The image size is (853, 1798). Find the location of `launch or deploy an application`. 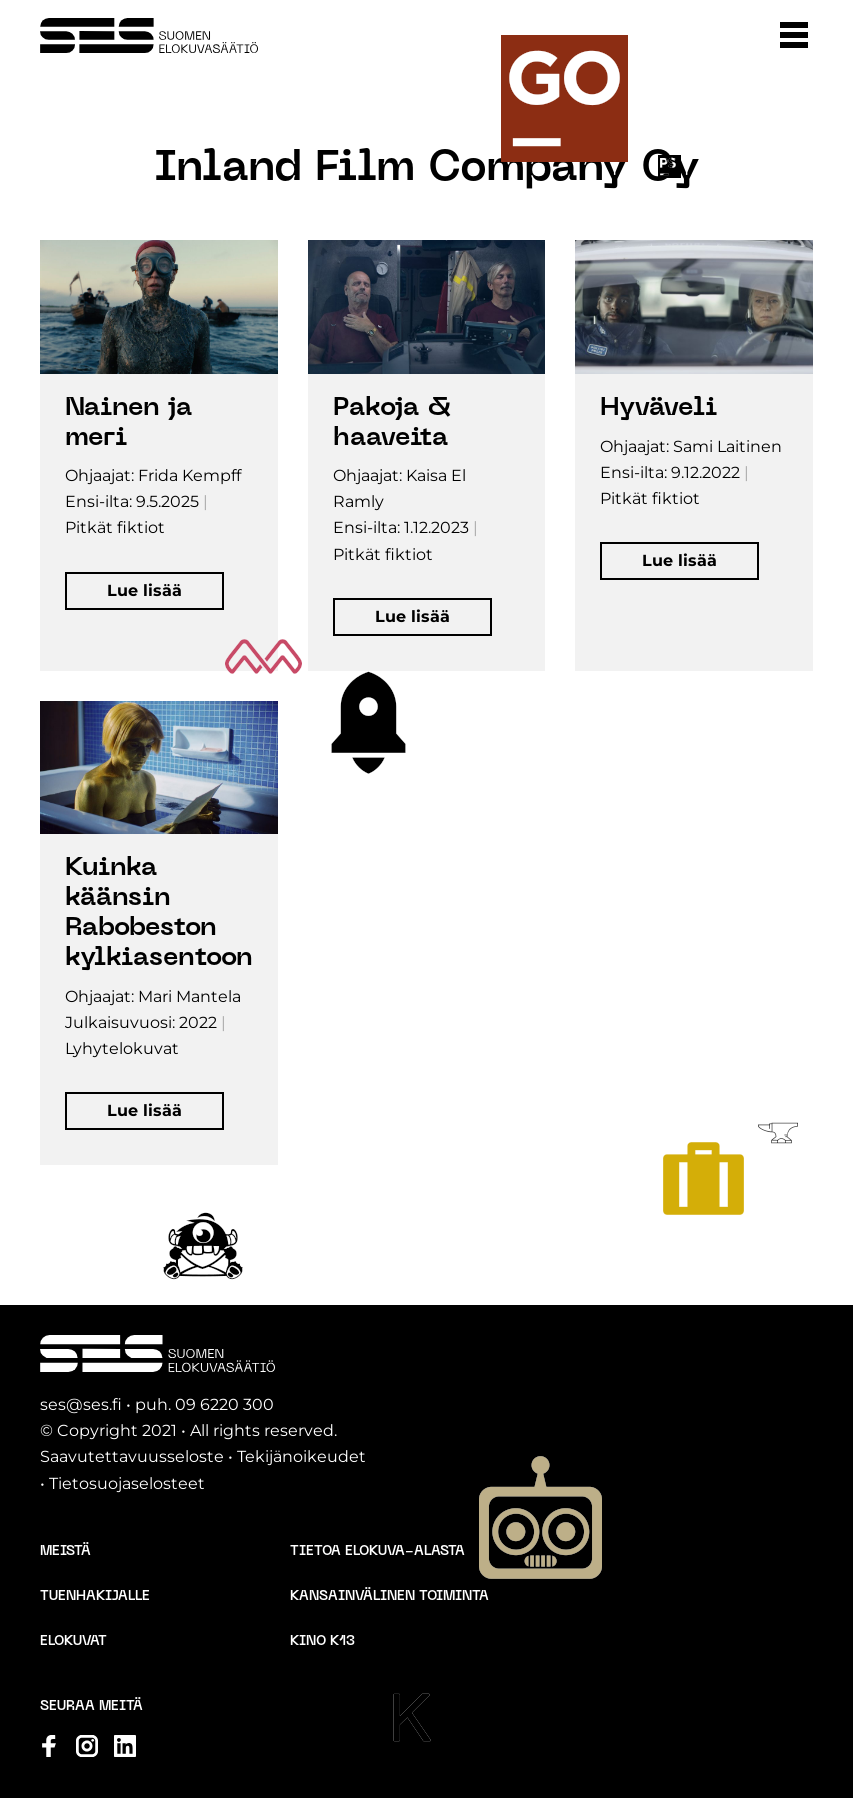

launch or deploy an application is located at coordinates (368, 720).